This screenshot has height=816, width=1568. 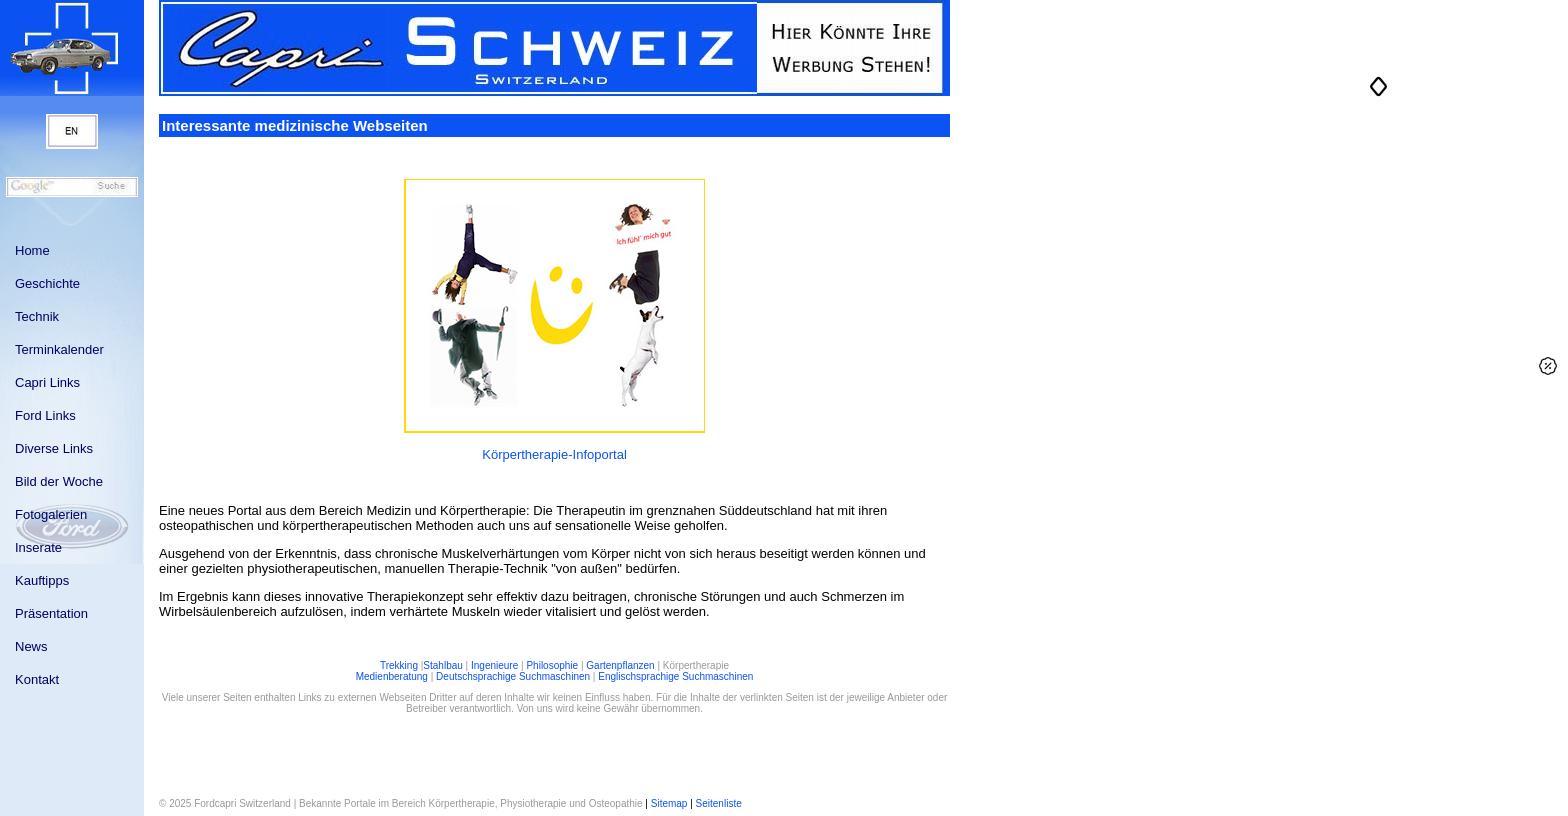 What do you see at coordinates (1378, 86) in the screenshot?
I see `add or edit a keyframe in animation timeline` at bounding box center [1378, 86].